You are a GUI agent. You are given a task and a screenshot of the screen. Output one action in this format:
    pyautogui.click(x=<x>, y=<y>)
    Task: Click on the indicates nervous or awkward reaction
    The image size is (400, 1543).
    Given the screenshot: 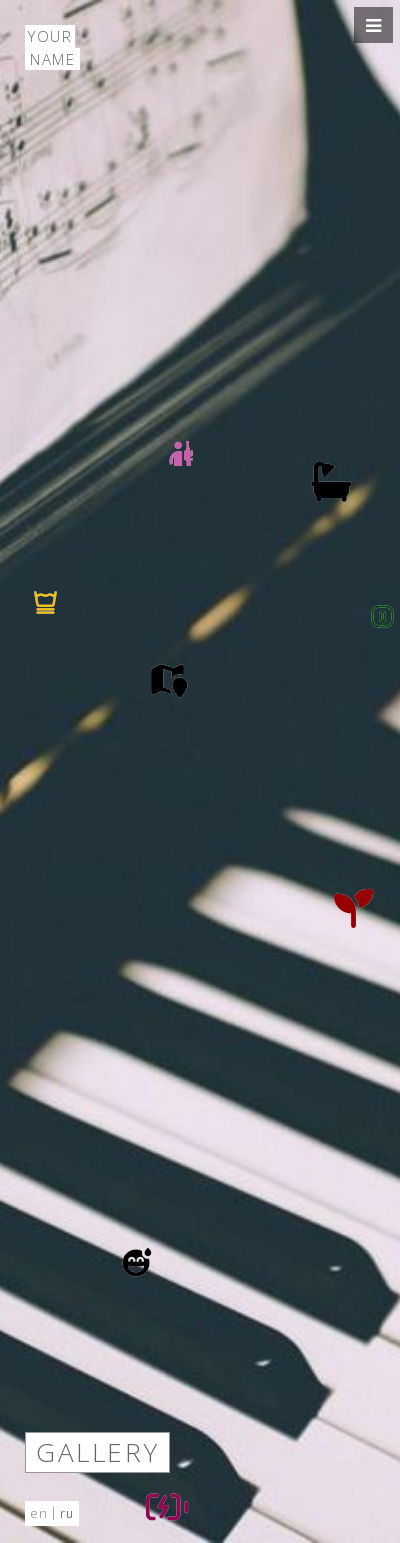 What is the action you would take?
    pyautogui.click(x=136, y=1263)
    